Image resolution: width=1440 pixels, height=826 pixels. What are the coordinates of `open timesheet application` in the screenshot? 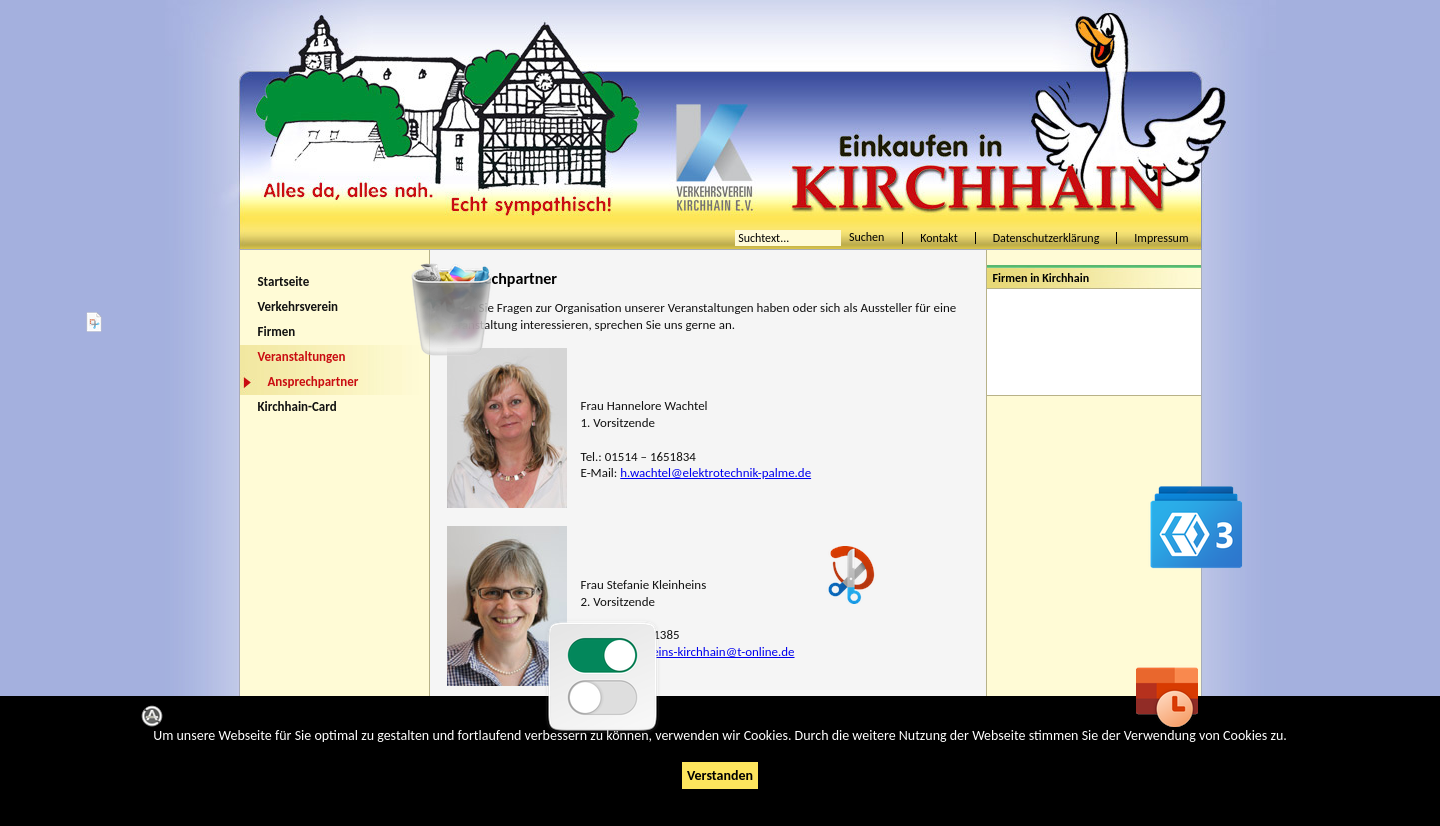 It's located at (1167, 696).